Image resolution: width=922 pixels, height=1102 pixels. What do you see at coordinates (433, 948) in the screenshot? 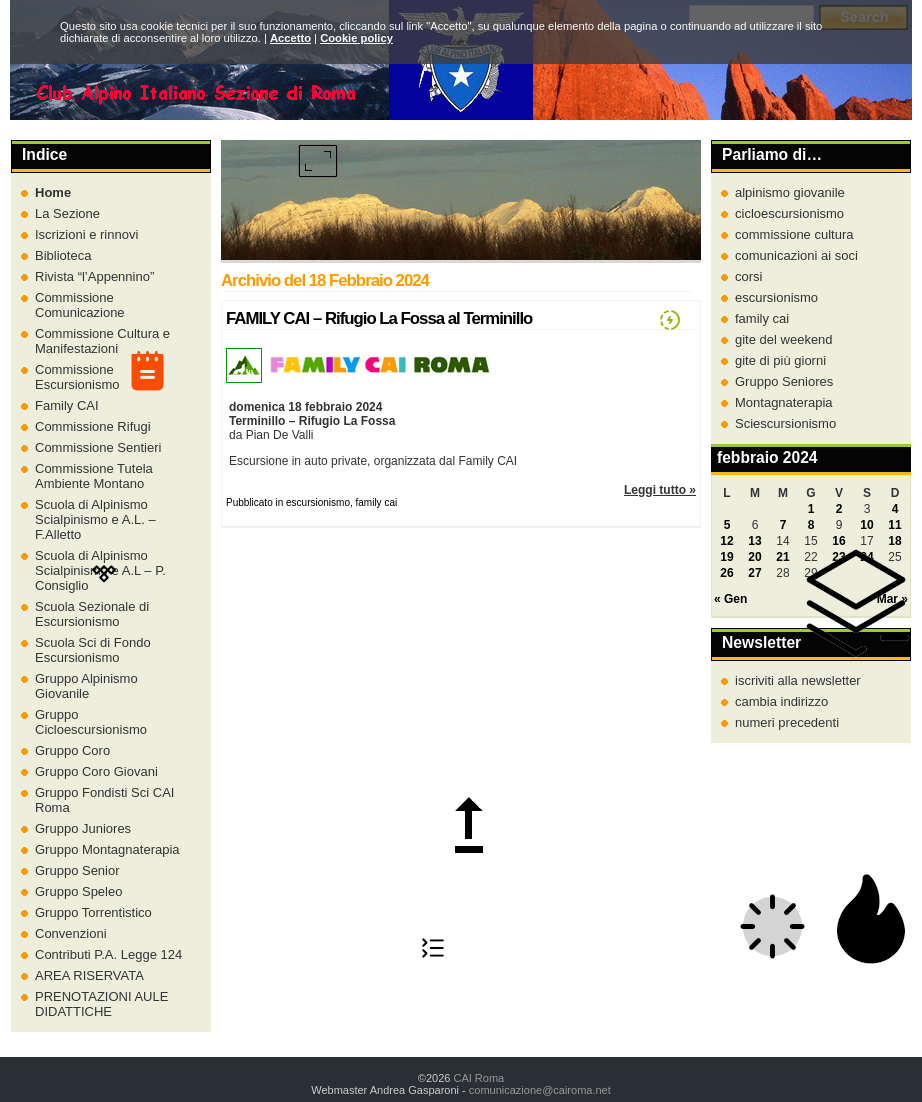
I see `collapse or minimize list items` at bounding box center [433, 948].